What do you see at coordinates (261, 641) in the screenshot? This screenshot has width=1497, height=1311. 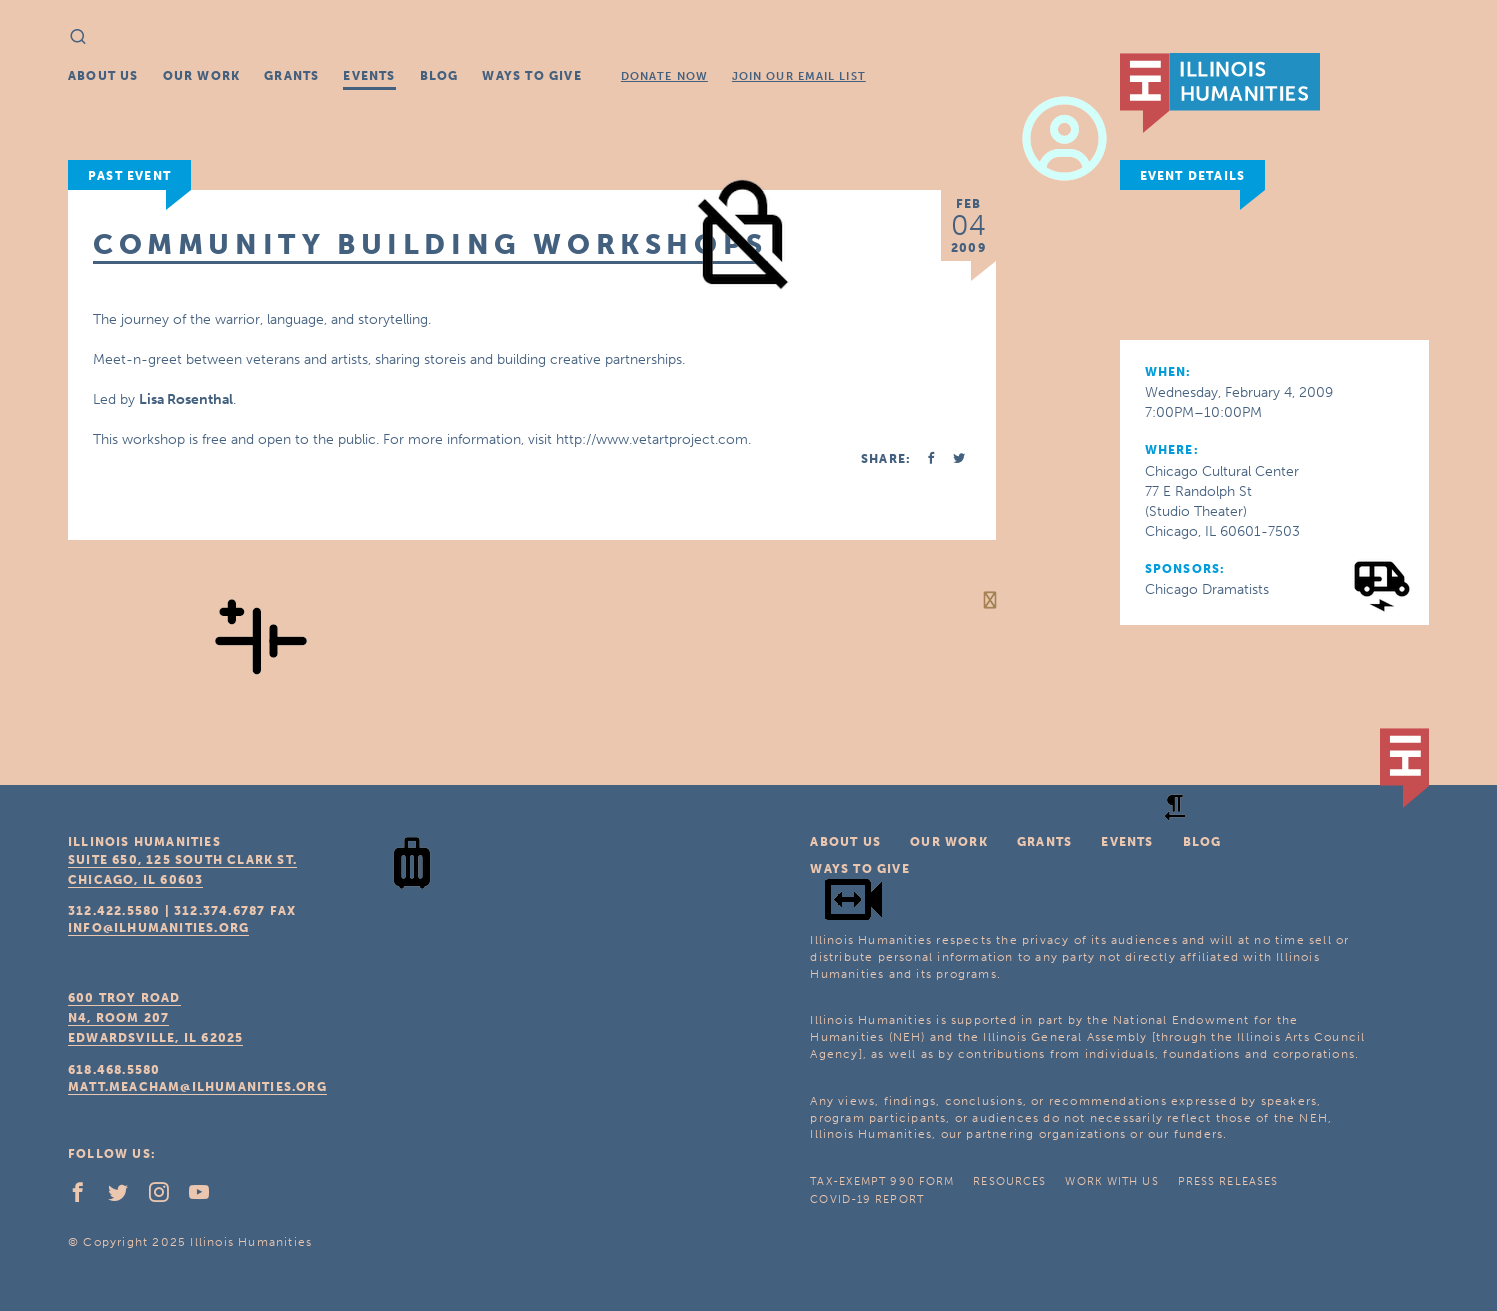 I see `add a new cell to the circuit diagram` at bounding box center [261, 641].